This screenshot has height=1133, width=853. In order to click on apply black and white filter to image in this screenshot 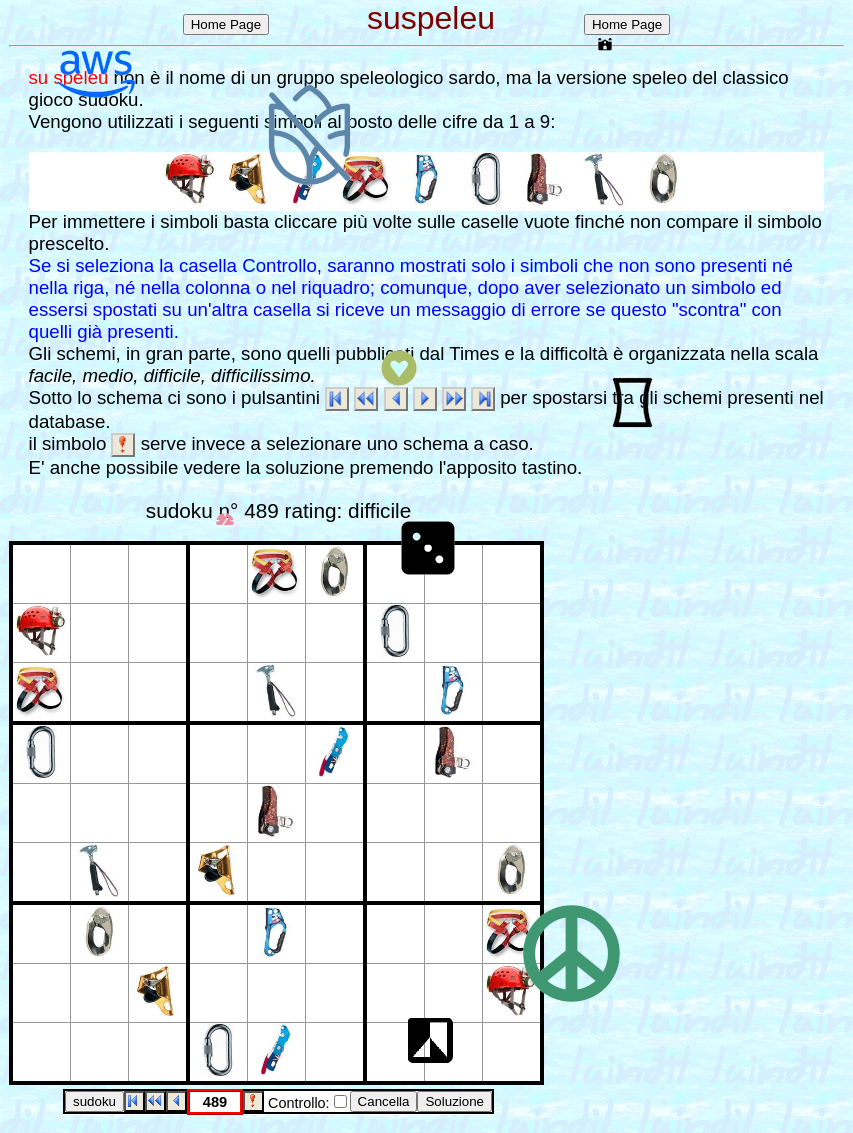, I will do `click(430, 1040)`.